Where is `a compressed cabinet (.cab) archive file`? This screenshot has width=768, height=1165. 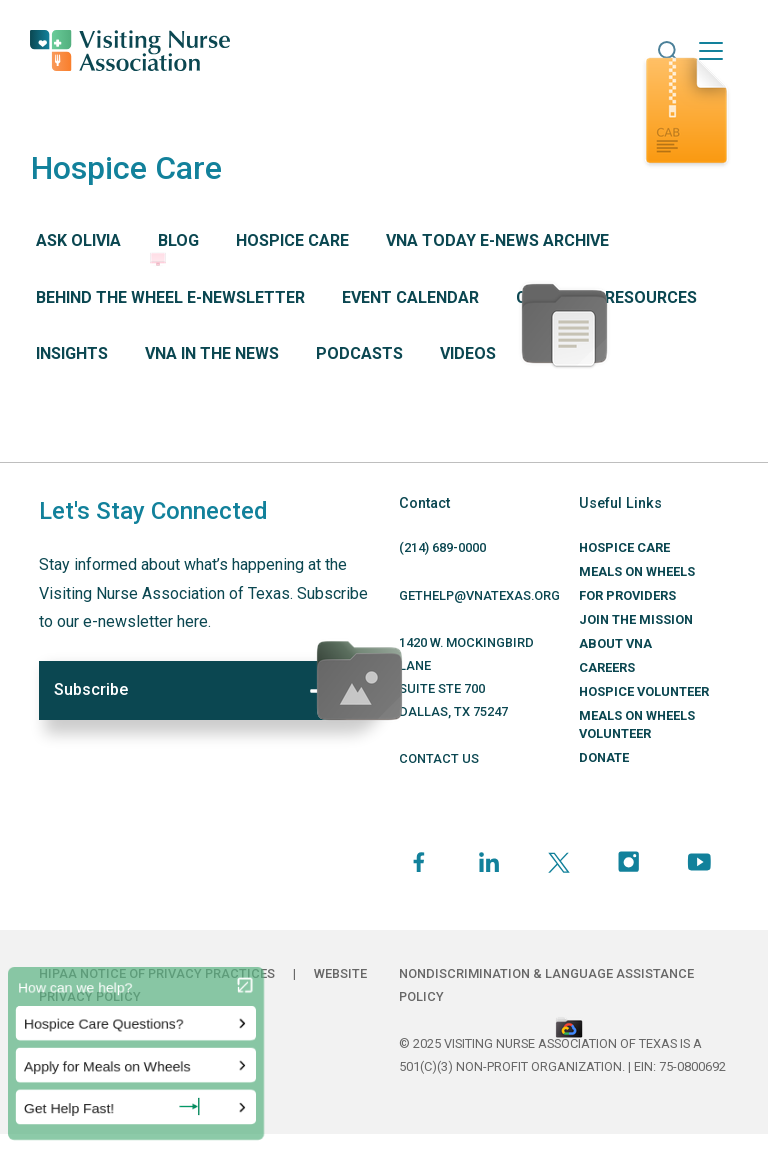
a compressed cabinet (.cab) archive file is located at coordinates (686, 112).